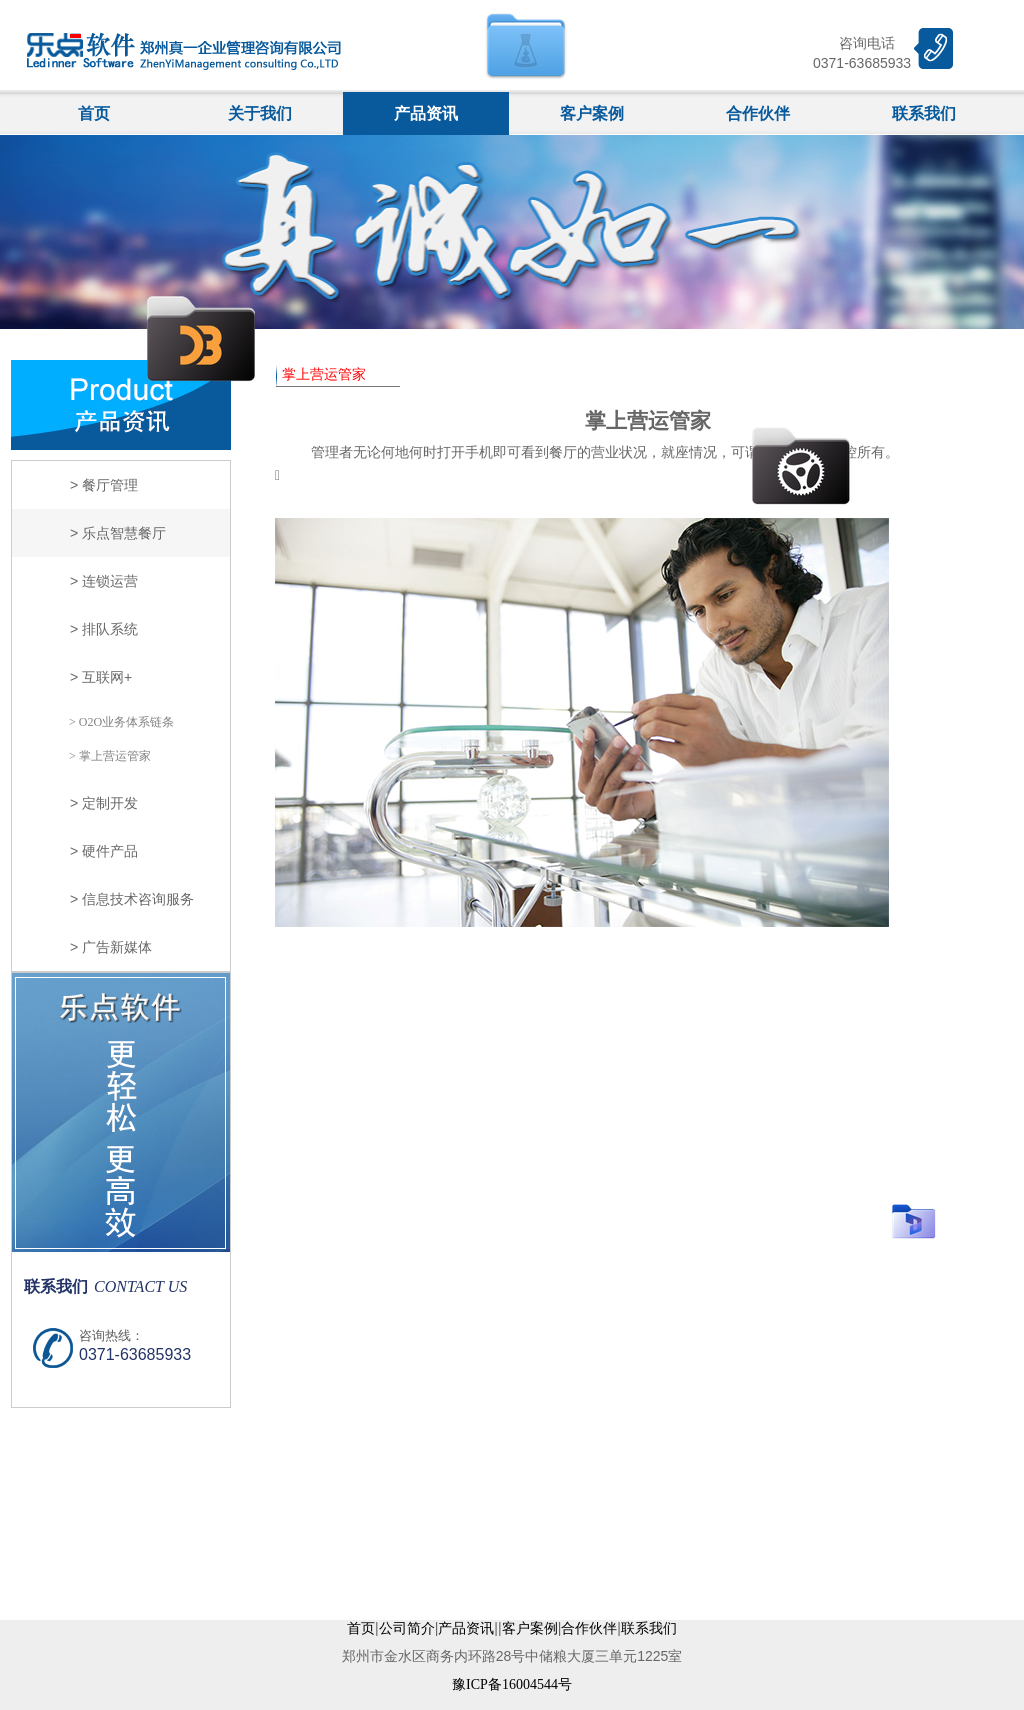  What do you see at coordinates (526, 45) in the screenshot?
I see `open the Antidote application folder` at bounding box center [526, 45].